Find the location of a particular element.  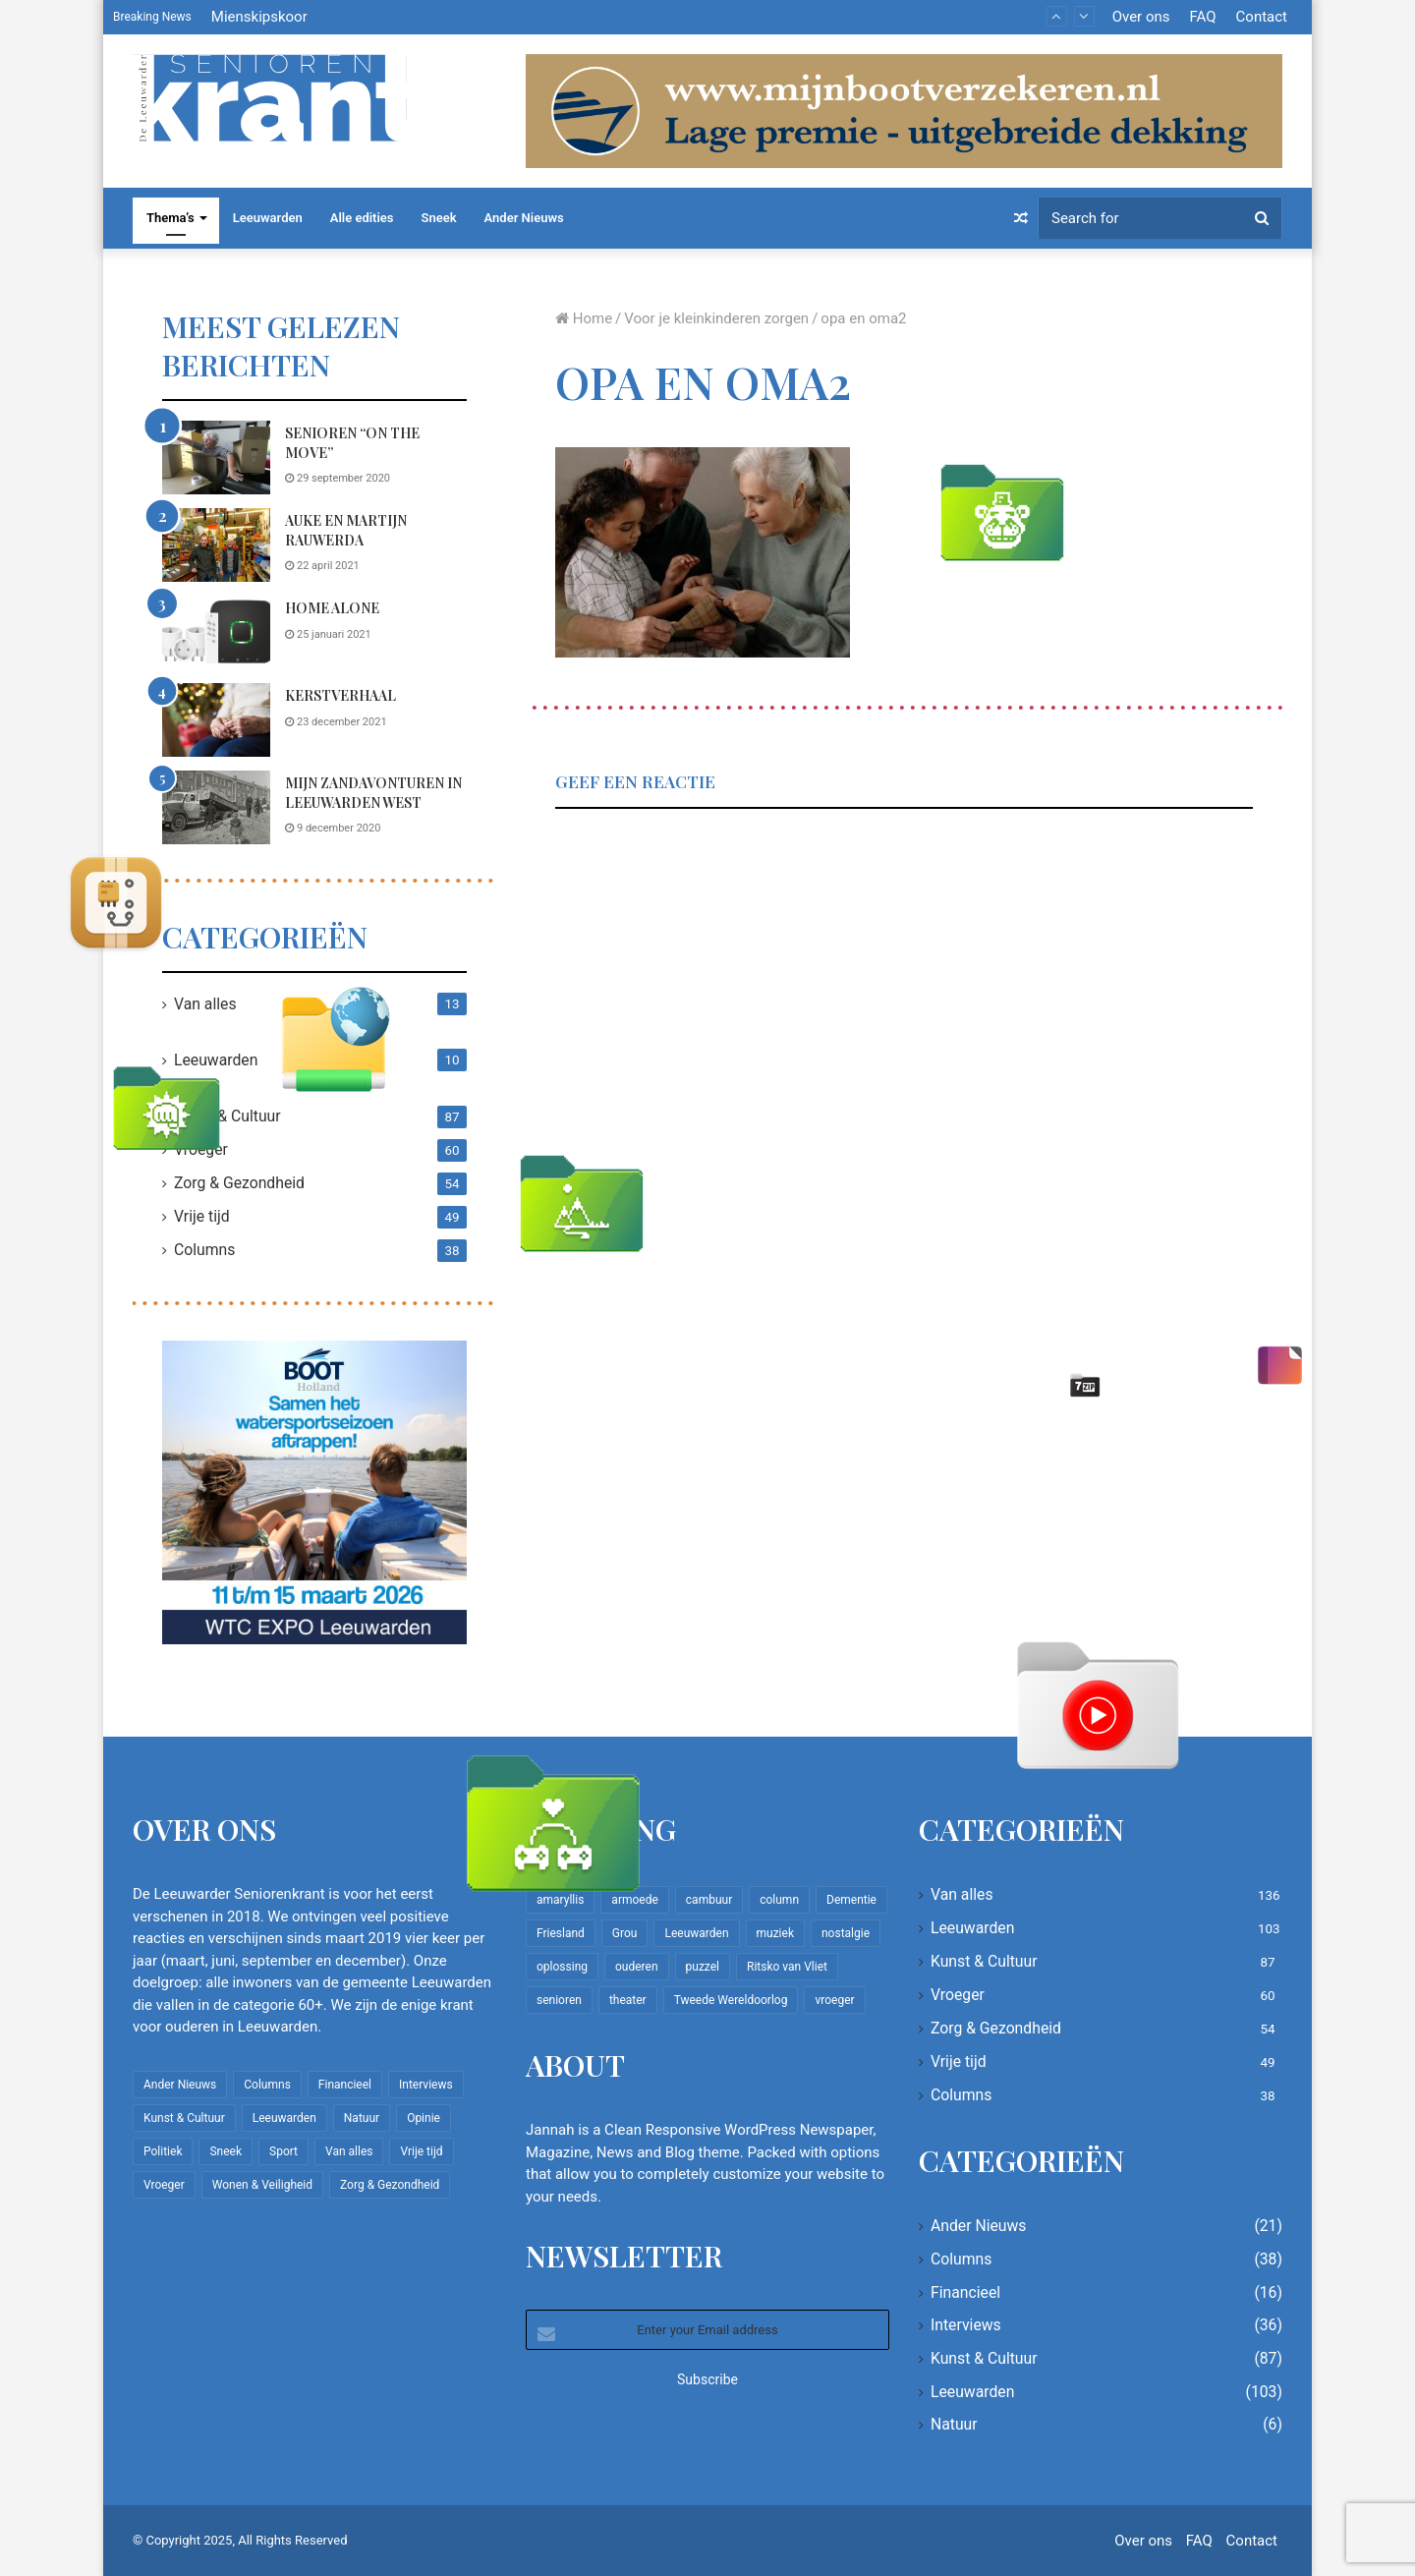

open your GameJolt games folder is located at coordinates (553, 1828).